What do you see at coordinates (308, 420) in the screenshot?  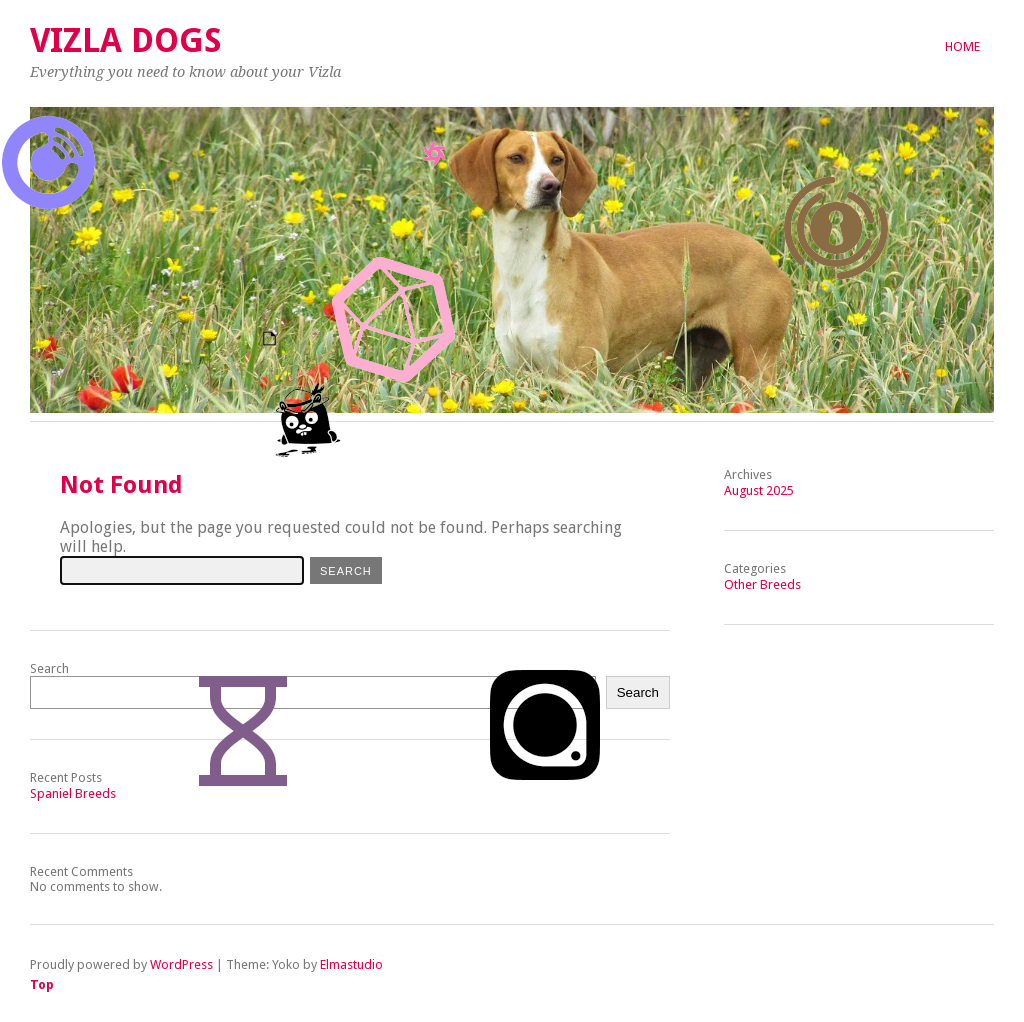 I see `jaeger distributed tracing platform logo` at bounding box center [308, 420].